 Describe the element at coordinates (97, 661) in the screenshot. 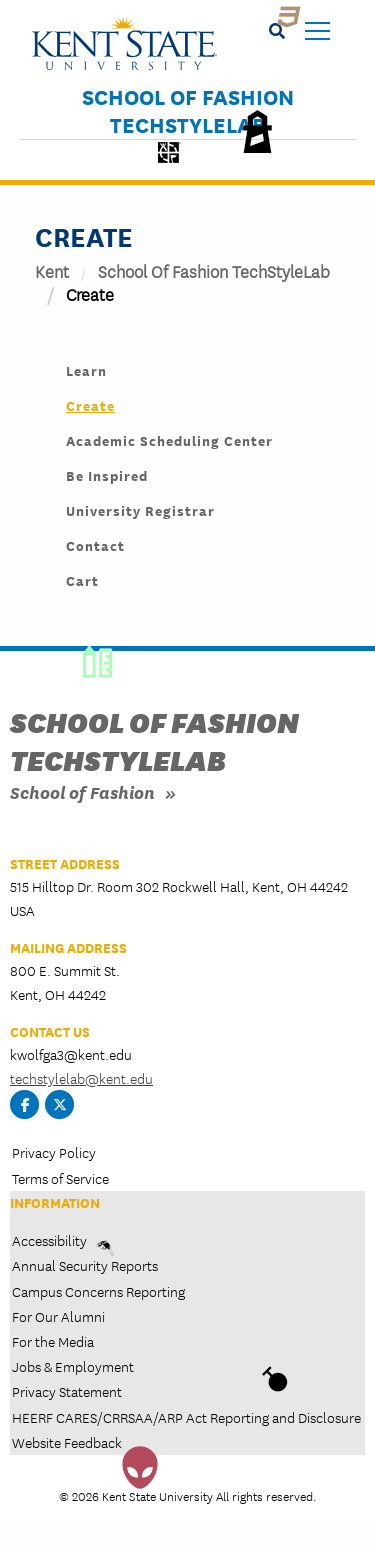

I see `access design tools` at that location.